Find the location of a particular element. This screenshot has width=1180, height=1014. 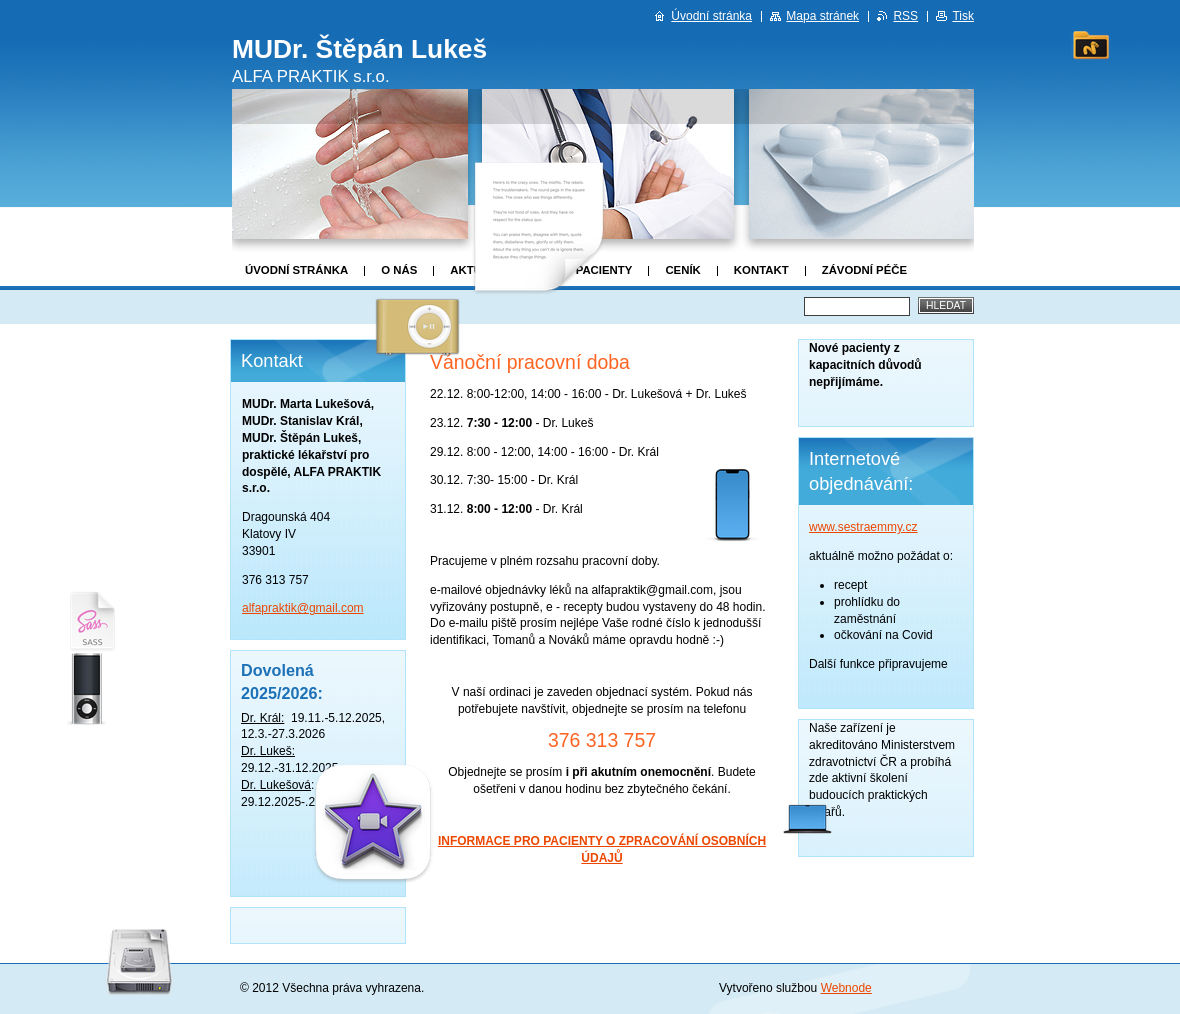

iPod shuffle device in gold color is located at coordinates (417, 311).